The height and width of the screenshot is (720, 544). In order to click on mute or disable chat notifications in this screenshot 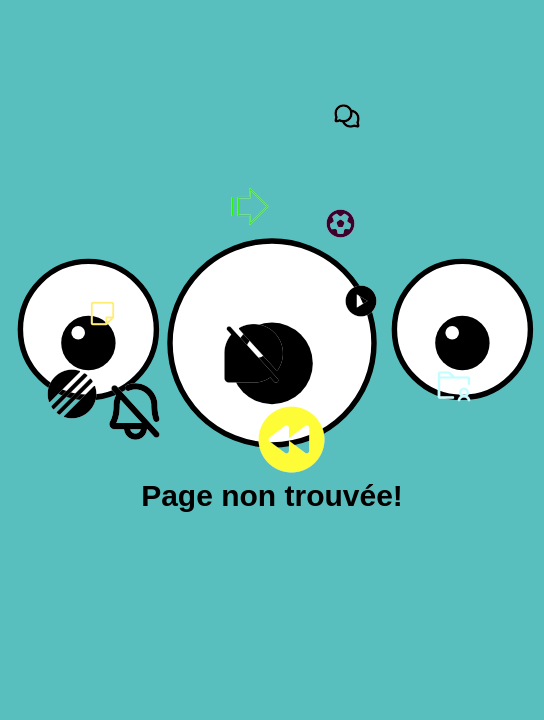, I will do `click(252, 354)`.